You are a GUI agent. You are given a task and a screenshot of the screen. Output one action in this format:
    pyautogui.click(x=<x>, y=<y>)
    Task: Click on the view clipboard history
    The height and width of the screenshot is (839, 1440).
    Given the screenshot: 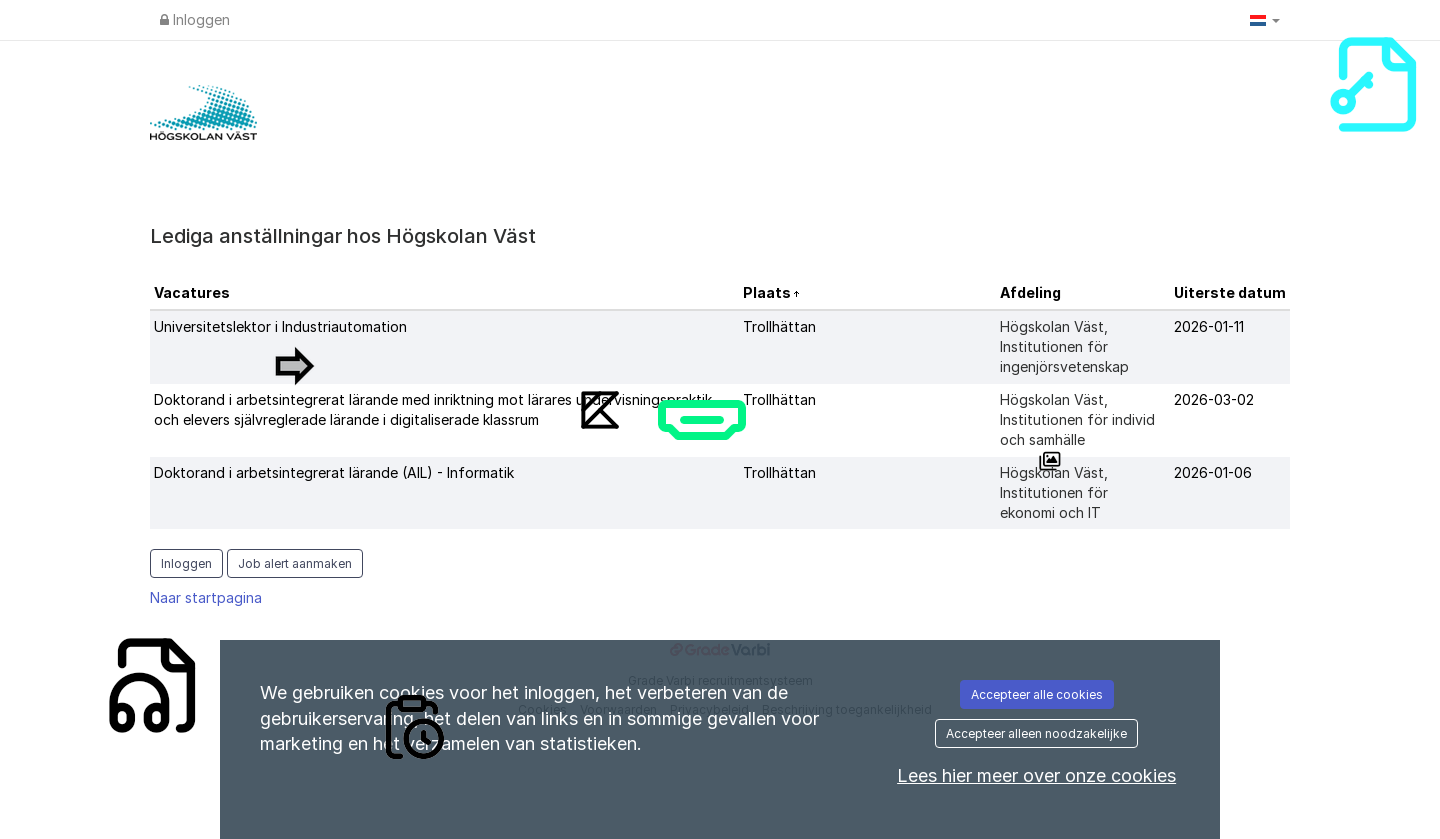 What is the action you would take?
    pyautogui.click(x=412, y=727)
    